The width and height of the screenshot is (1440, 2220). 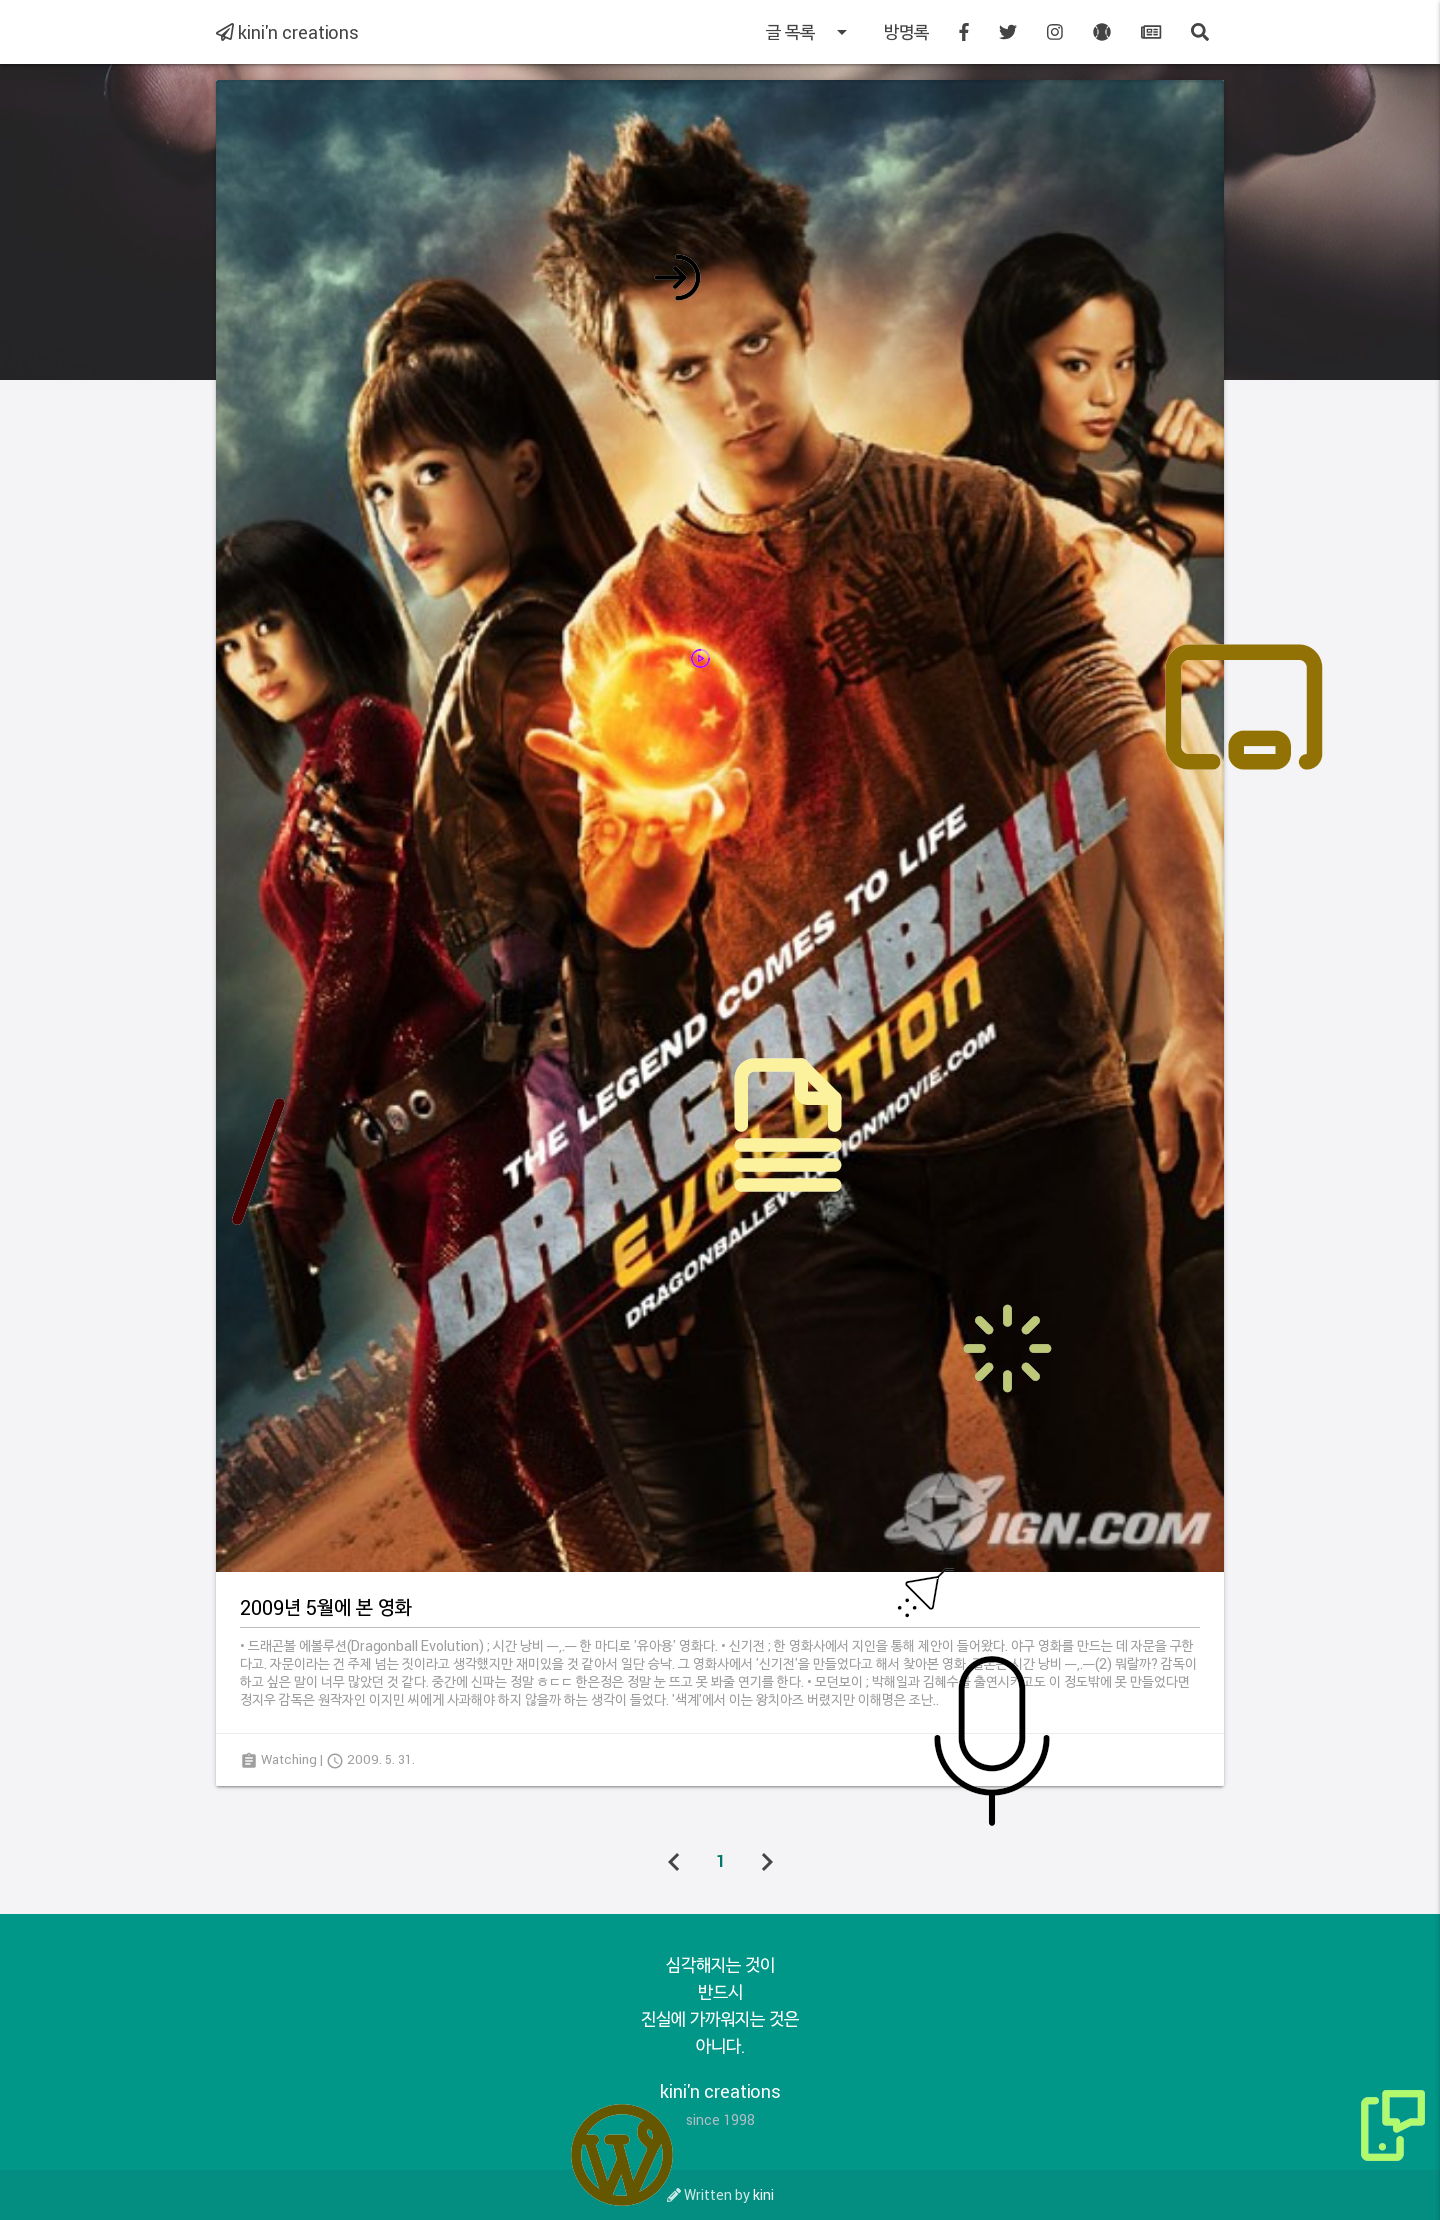 I want to click on view messages on your mobile device, so click(x=1389, y=2125).